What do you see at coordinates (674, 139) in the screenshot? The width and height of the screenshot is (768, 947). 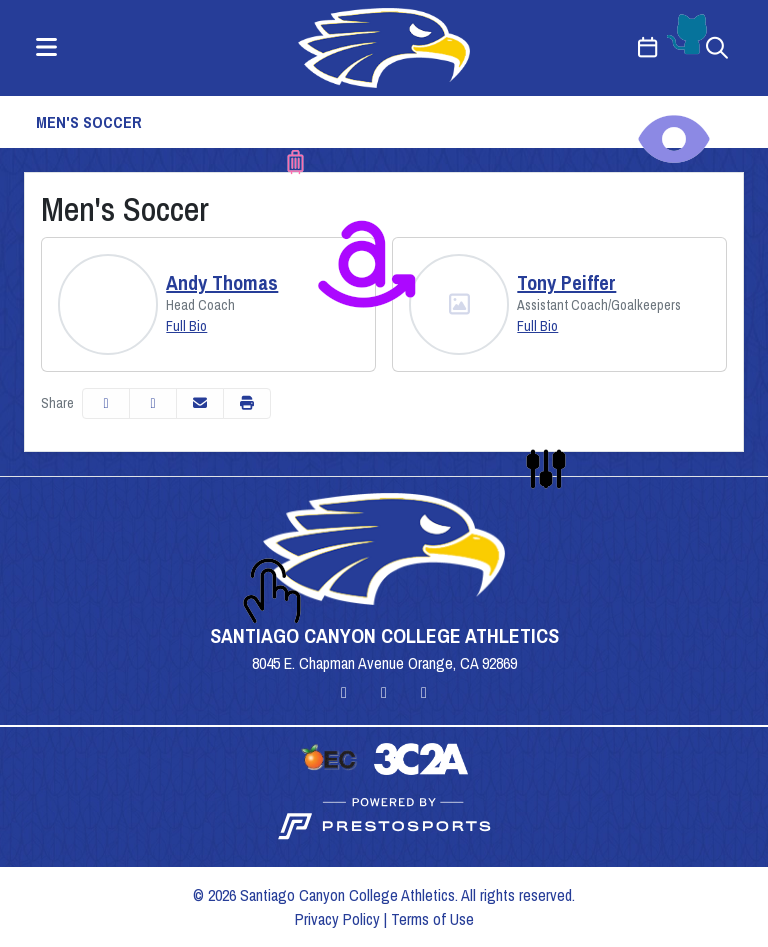 I see `view or preview content` at bounding box center [674, 139].